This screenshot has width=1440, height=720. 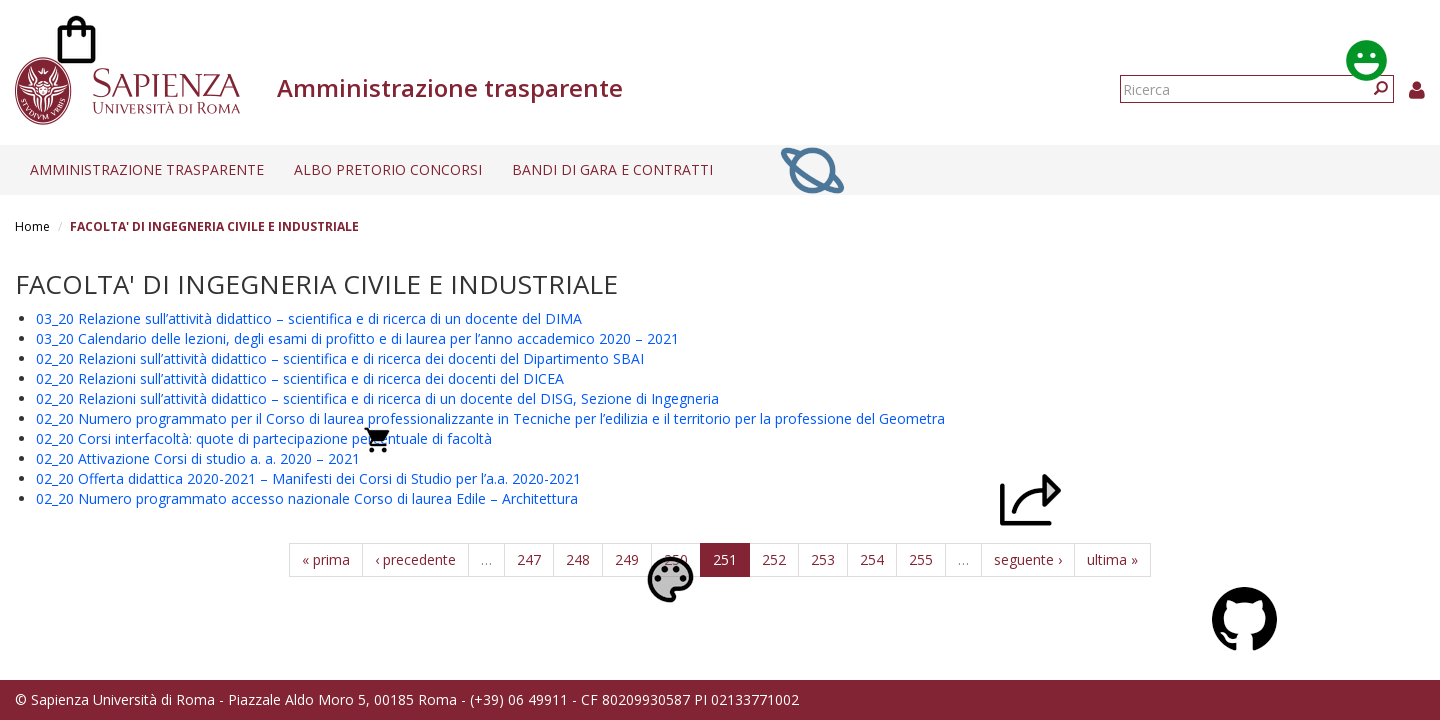 I want to click on view project on github, so click(x=1244, y=619).